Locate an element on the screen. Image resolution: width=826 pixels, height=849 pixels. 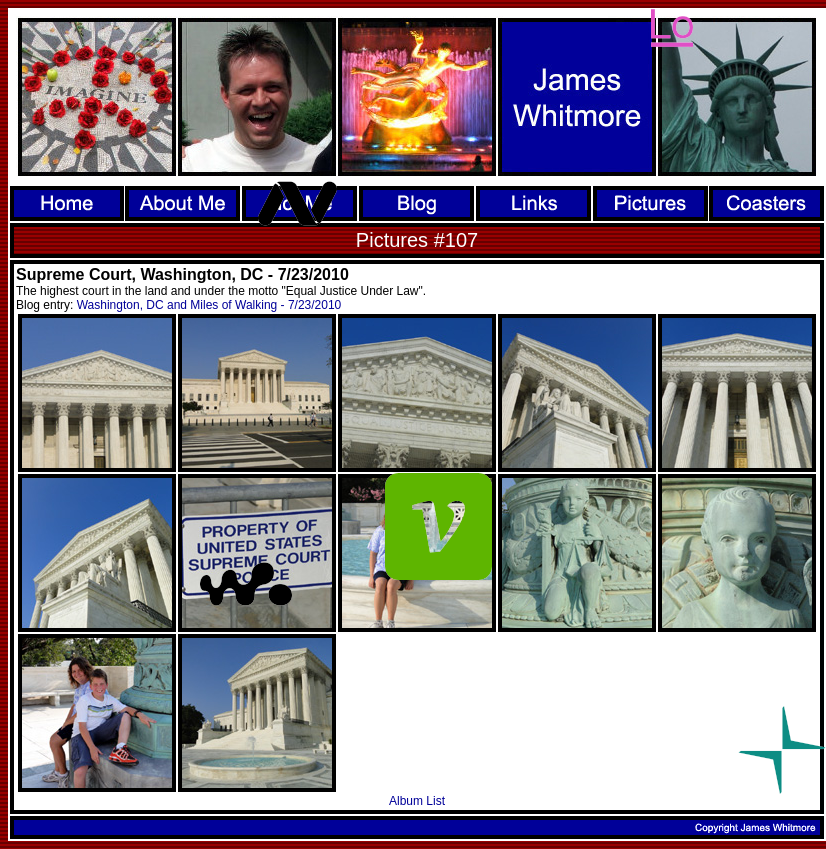
lodash javascript library logo is located at coordinates (672, 28).